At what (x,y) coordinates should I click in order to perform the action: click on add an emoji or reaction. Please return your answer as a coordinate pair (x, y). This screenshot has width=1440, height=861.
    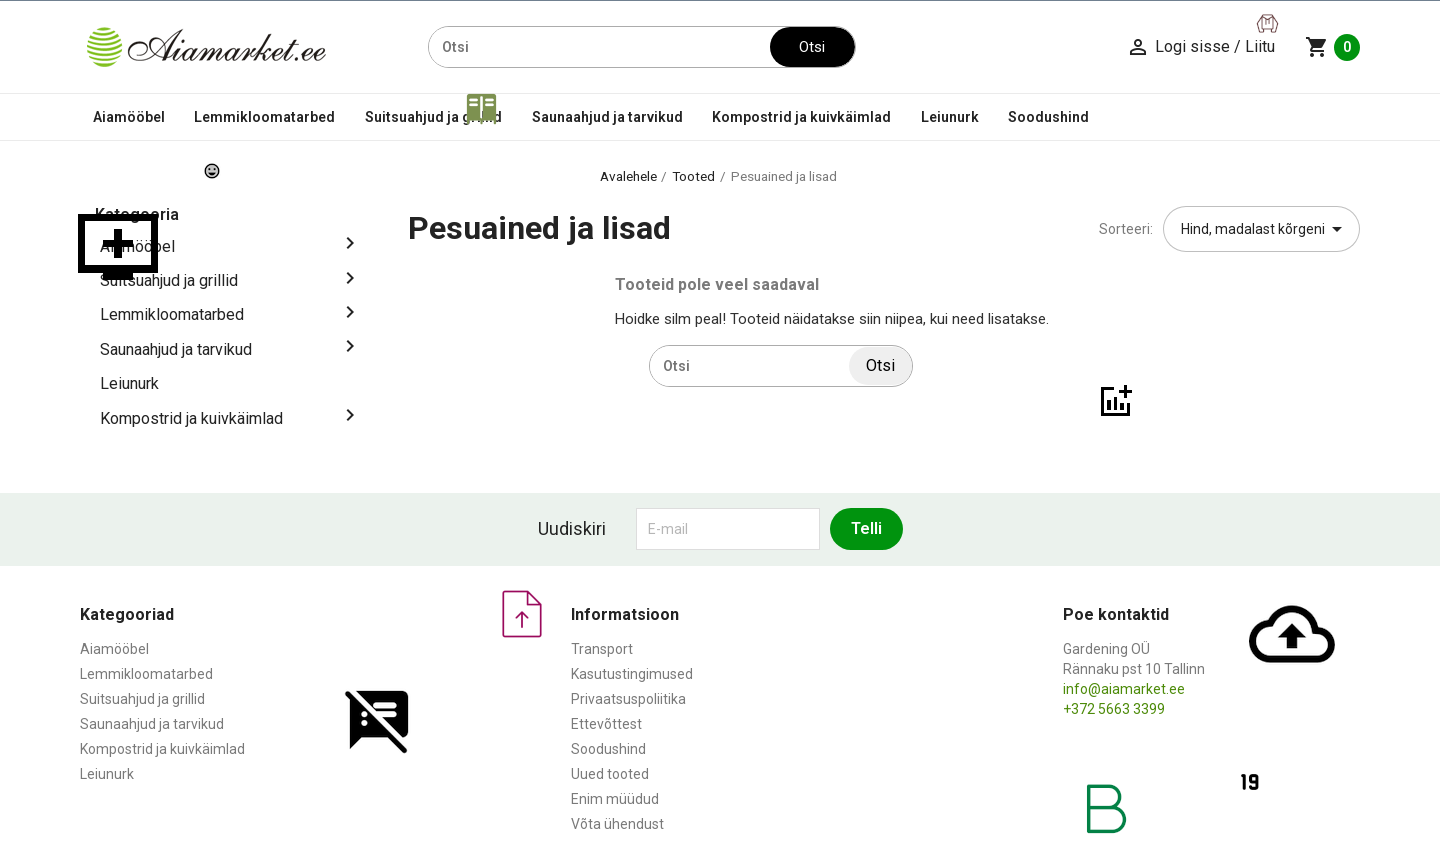
    Looking at the image, I should click on (212, 171).